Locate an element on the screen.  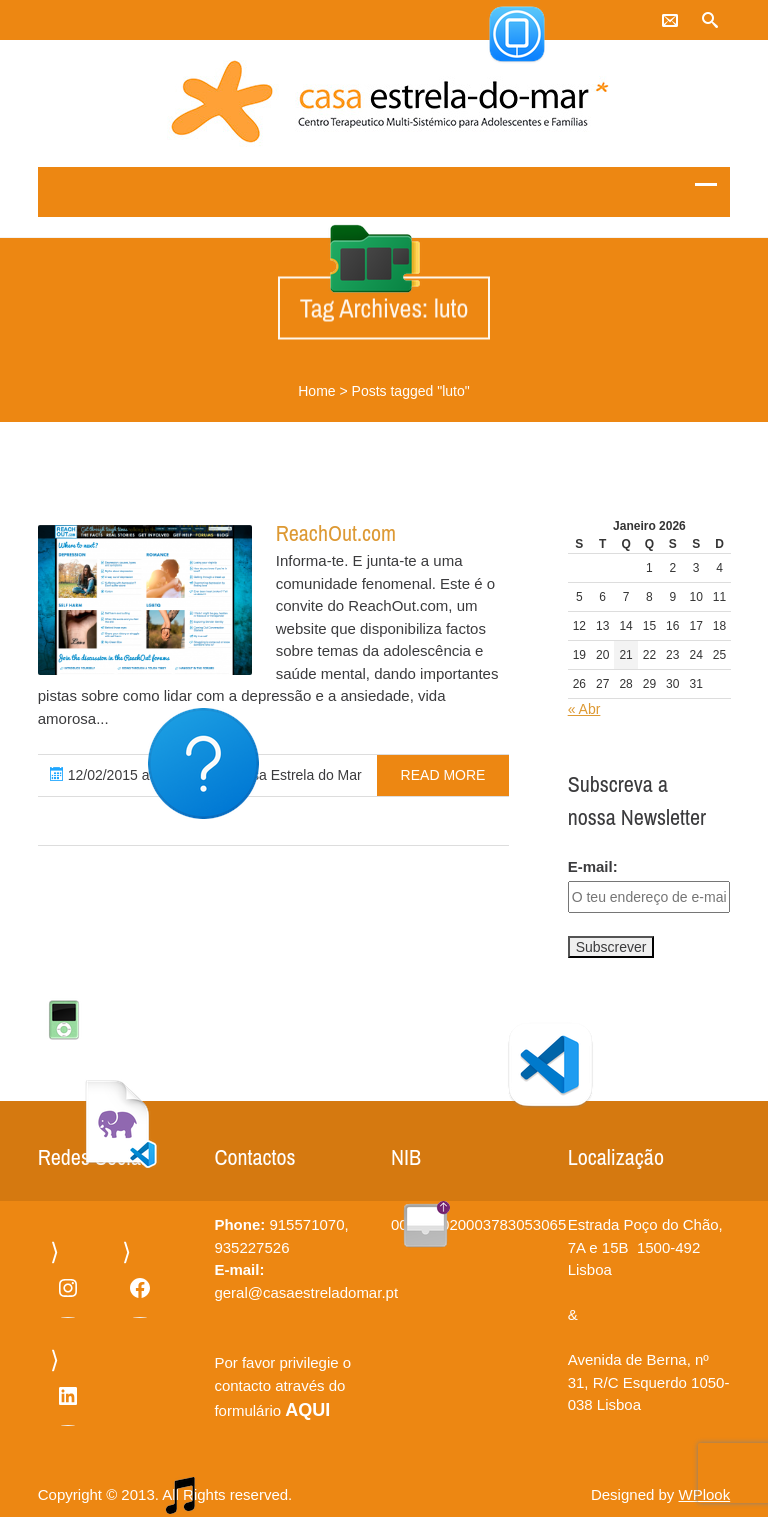
access help or support information is located at coordinates (203, 763).